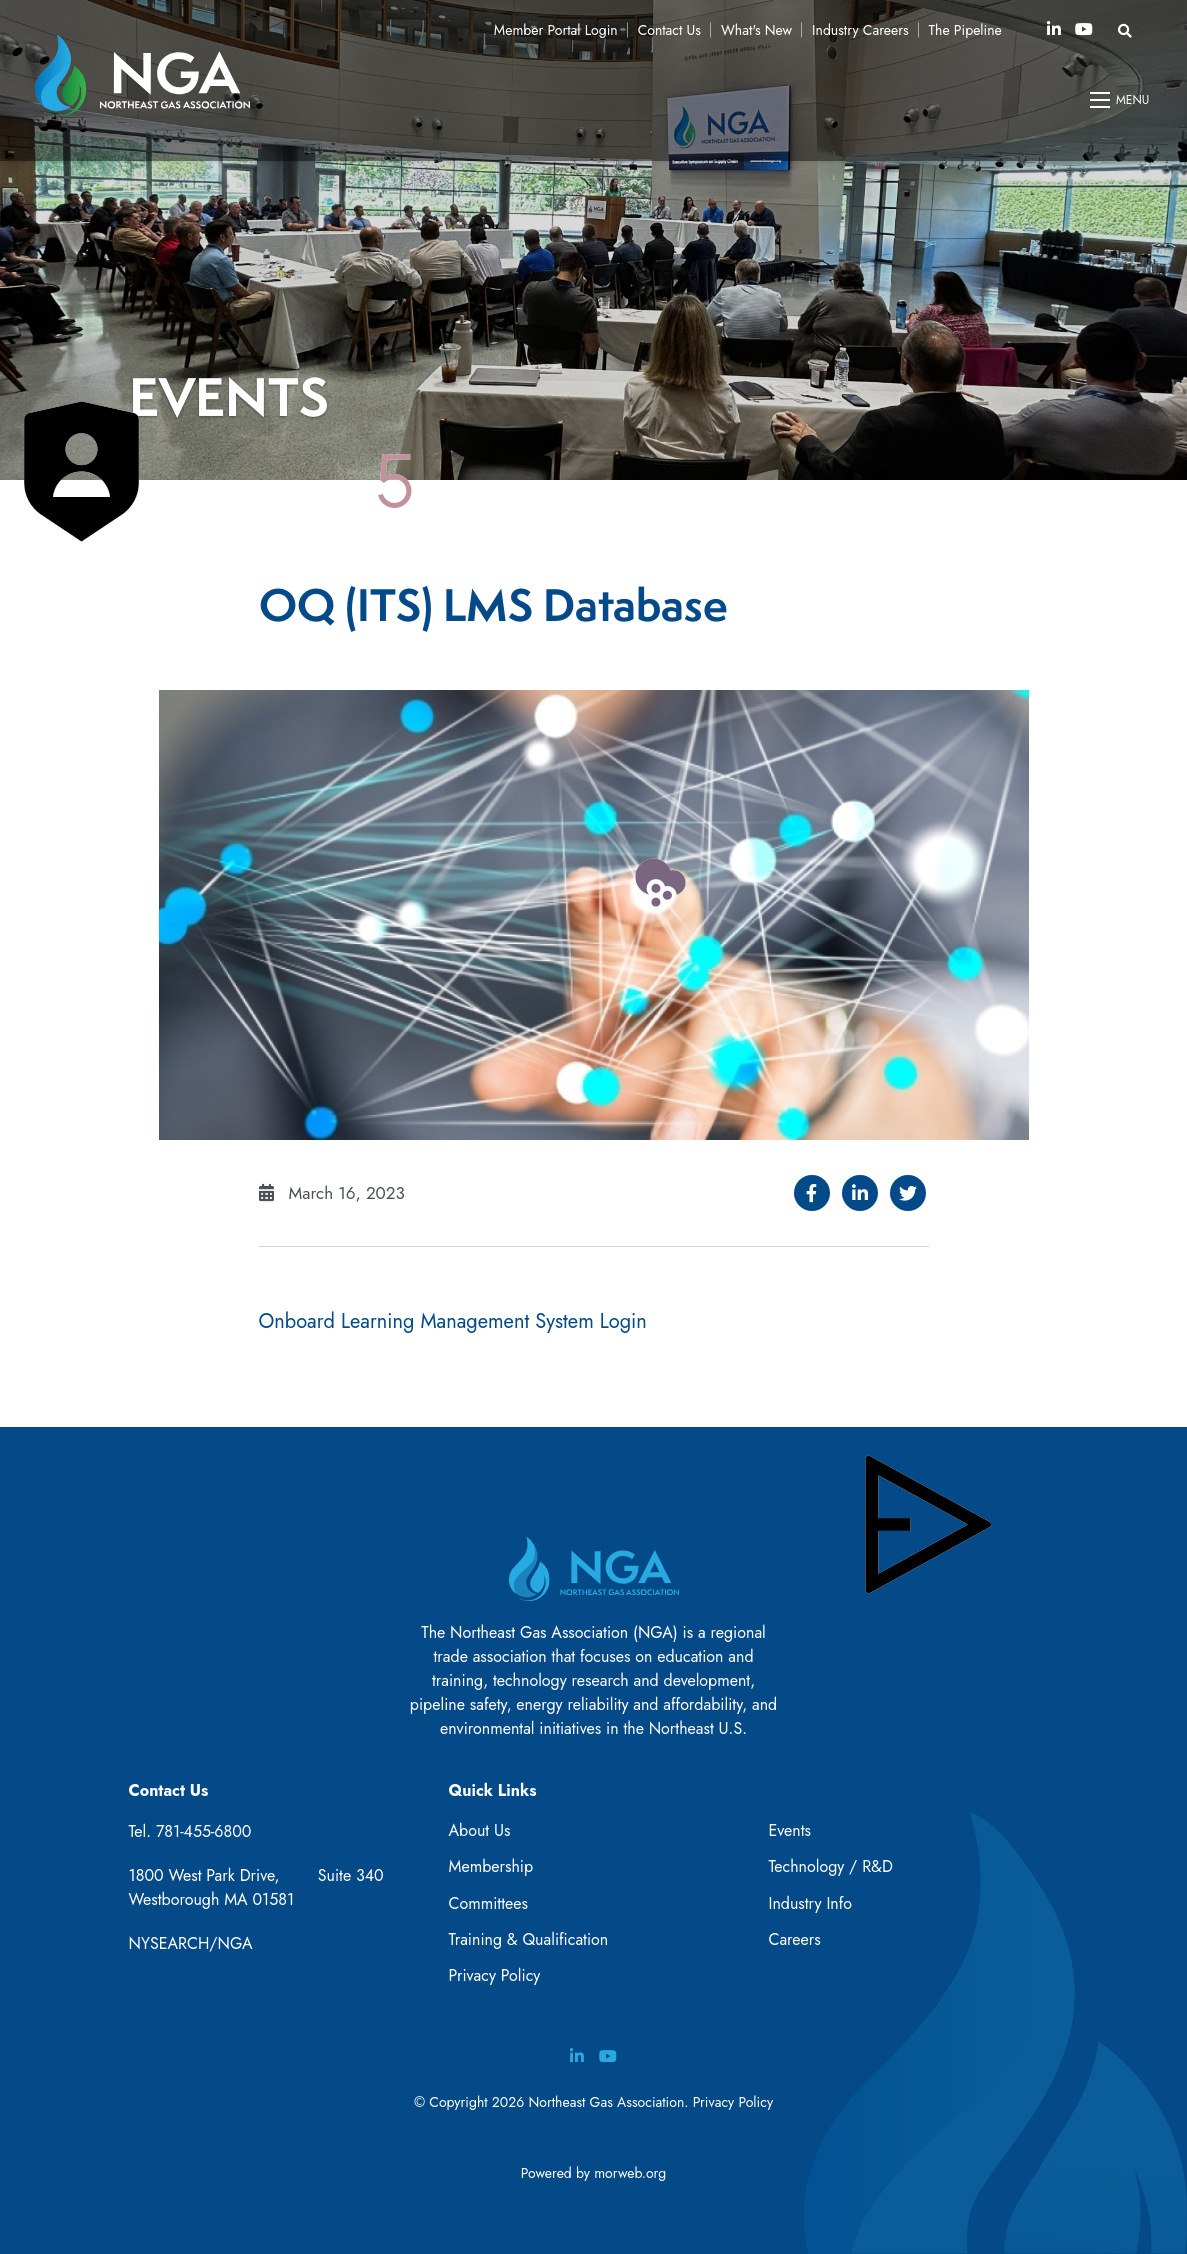 The image size is (1187, 2254). I want to click on send a message, so click(923, 1524).